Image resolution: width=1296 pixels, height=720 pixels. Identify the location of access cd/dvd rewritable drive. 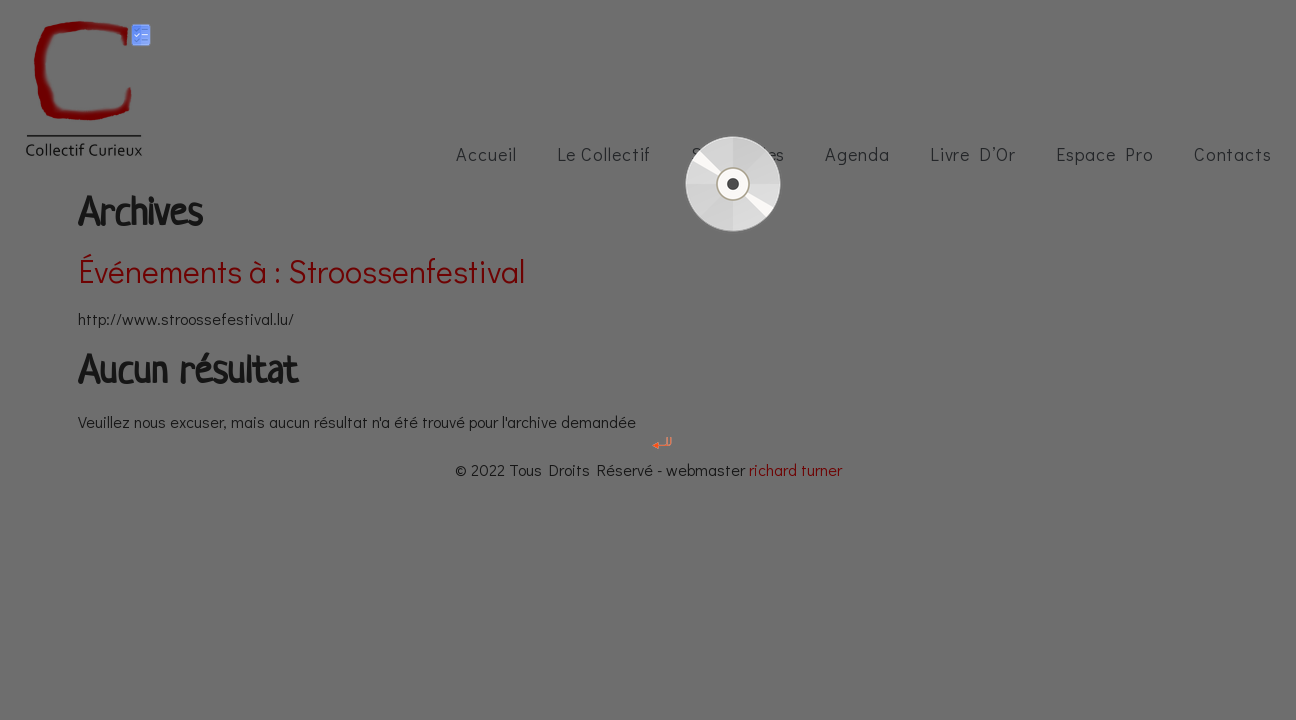
(733, 184).